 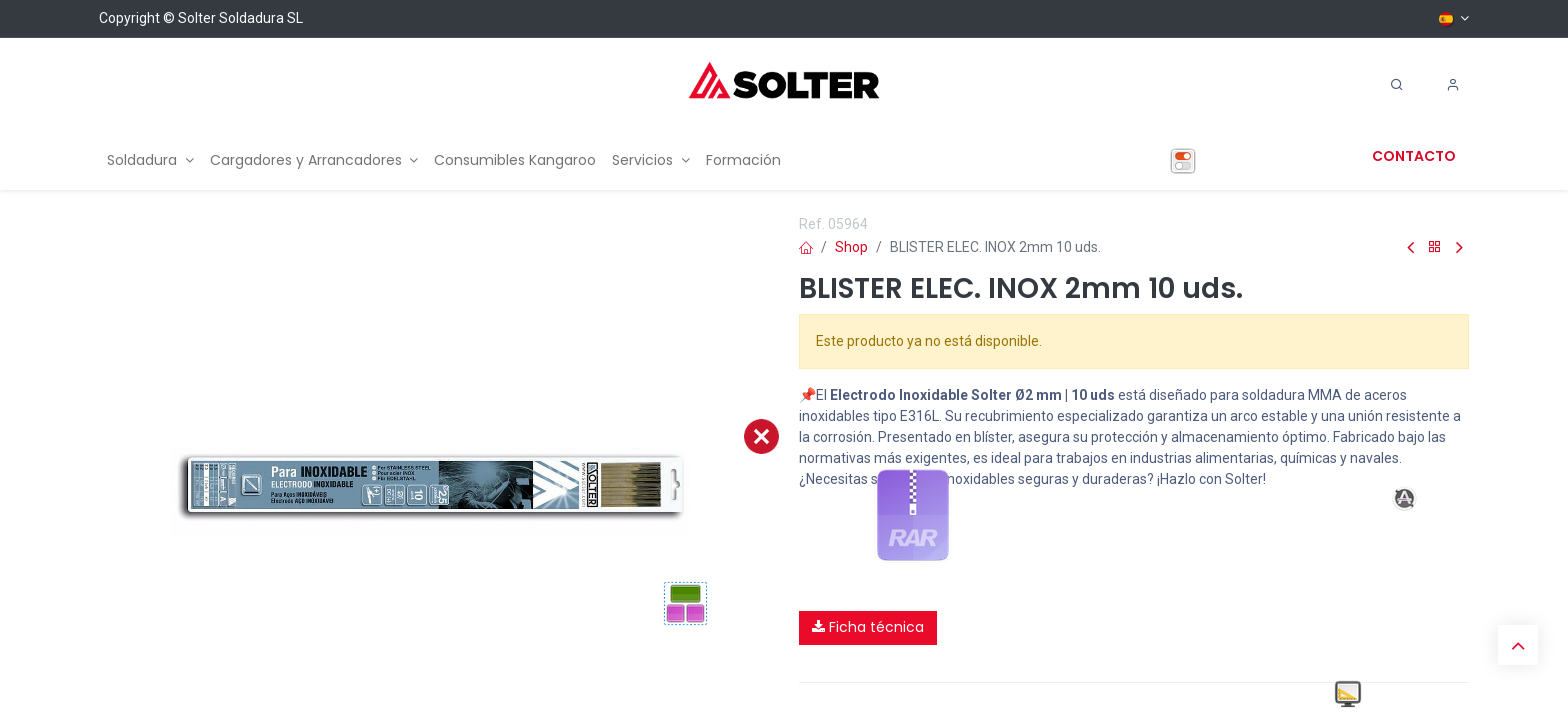 What do you see at coordinates (1183, 161) in the screenshot?
I see `open system settings or preferences` at bounding box center [1183, 161].